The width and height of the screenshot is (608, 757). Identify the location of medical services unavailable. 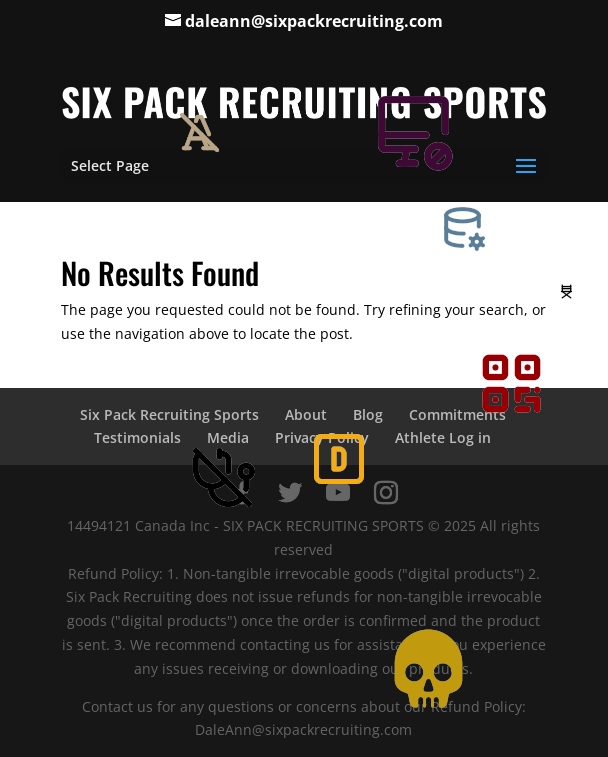
(222, 477).